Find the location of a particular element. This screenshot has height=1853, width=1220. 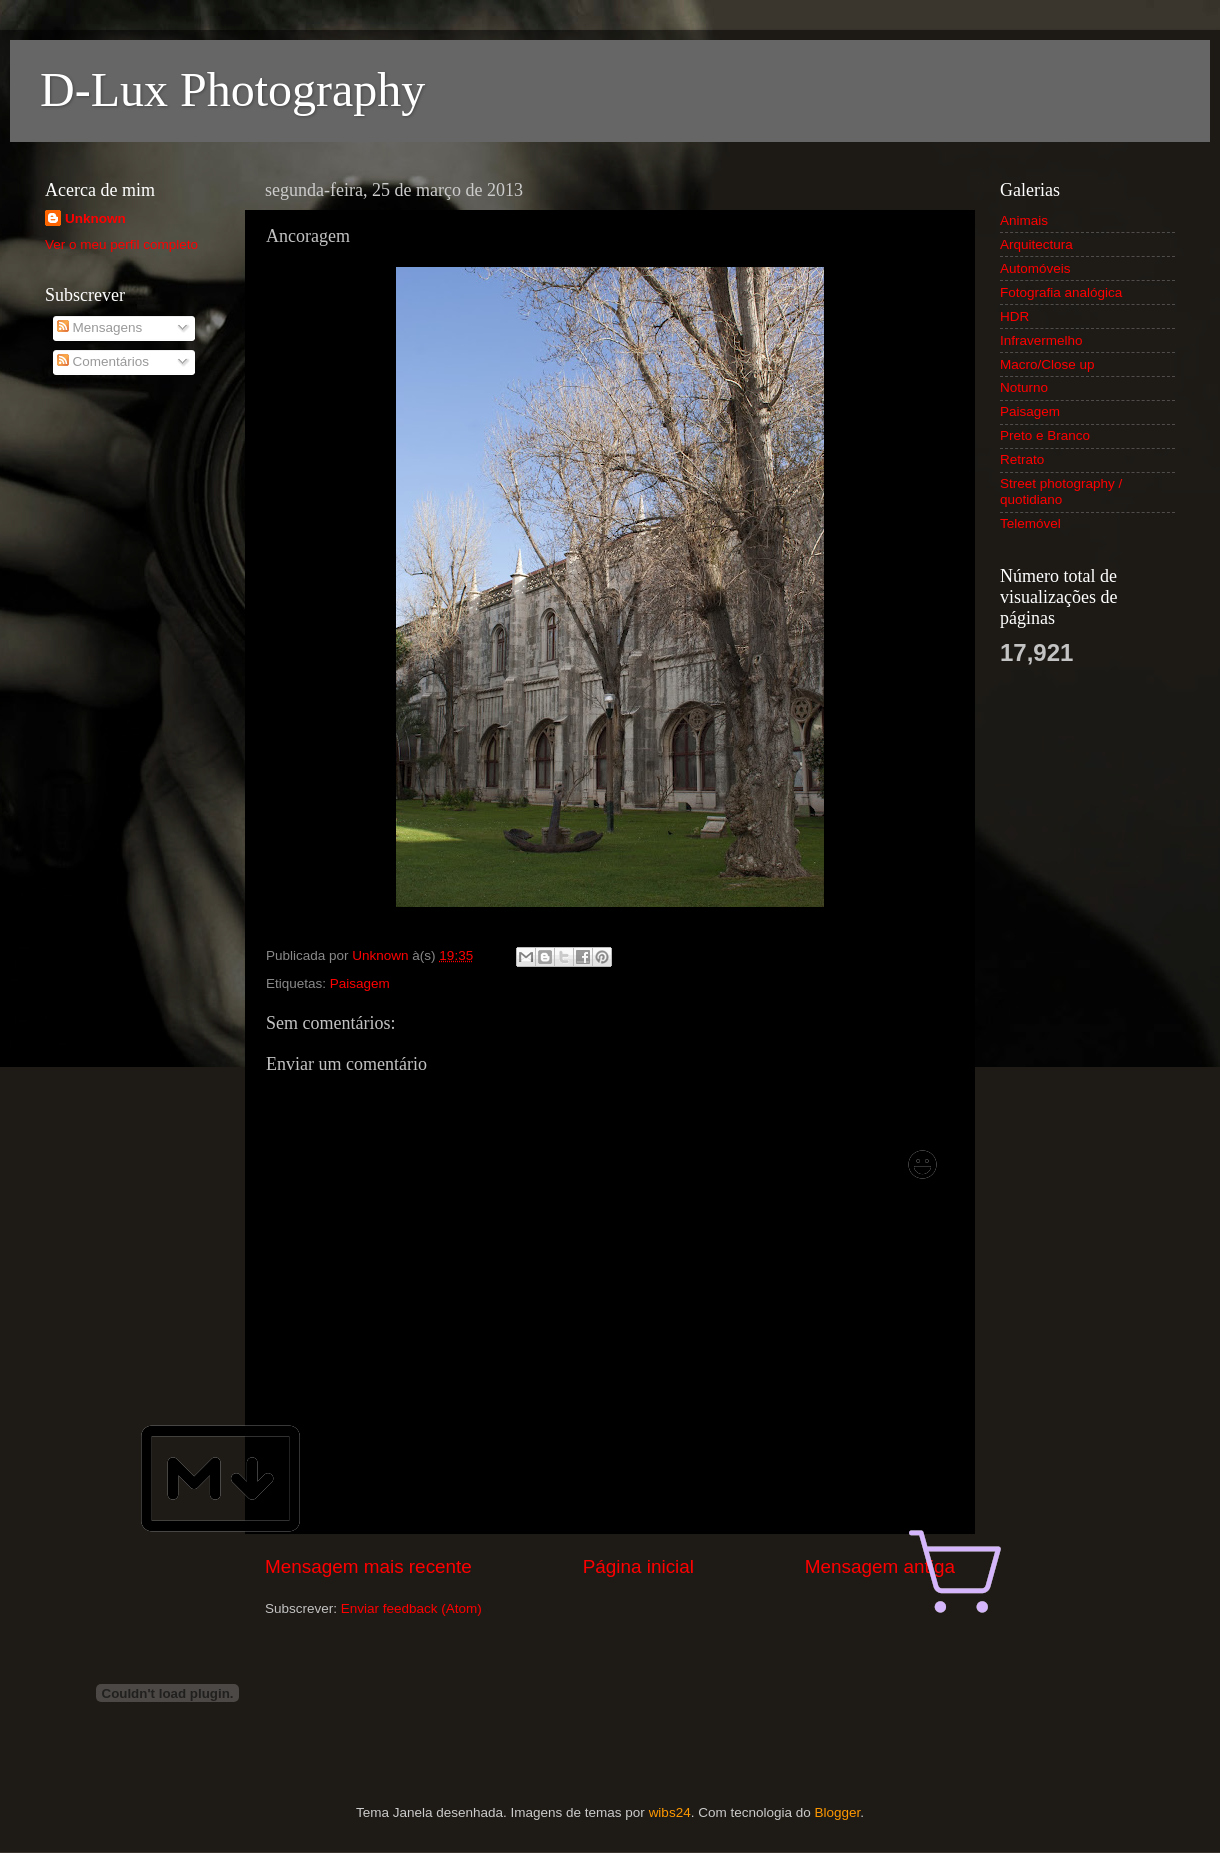

view your shopping cart is located at coordinates (956, 1571).